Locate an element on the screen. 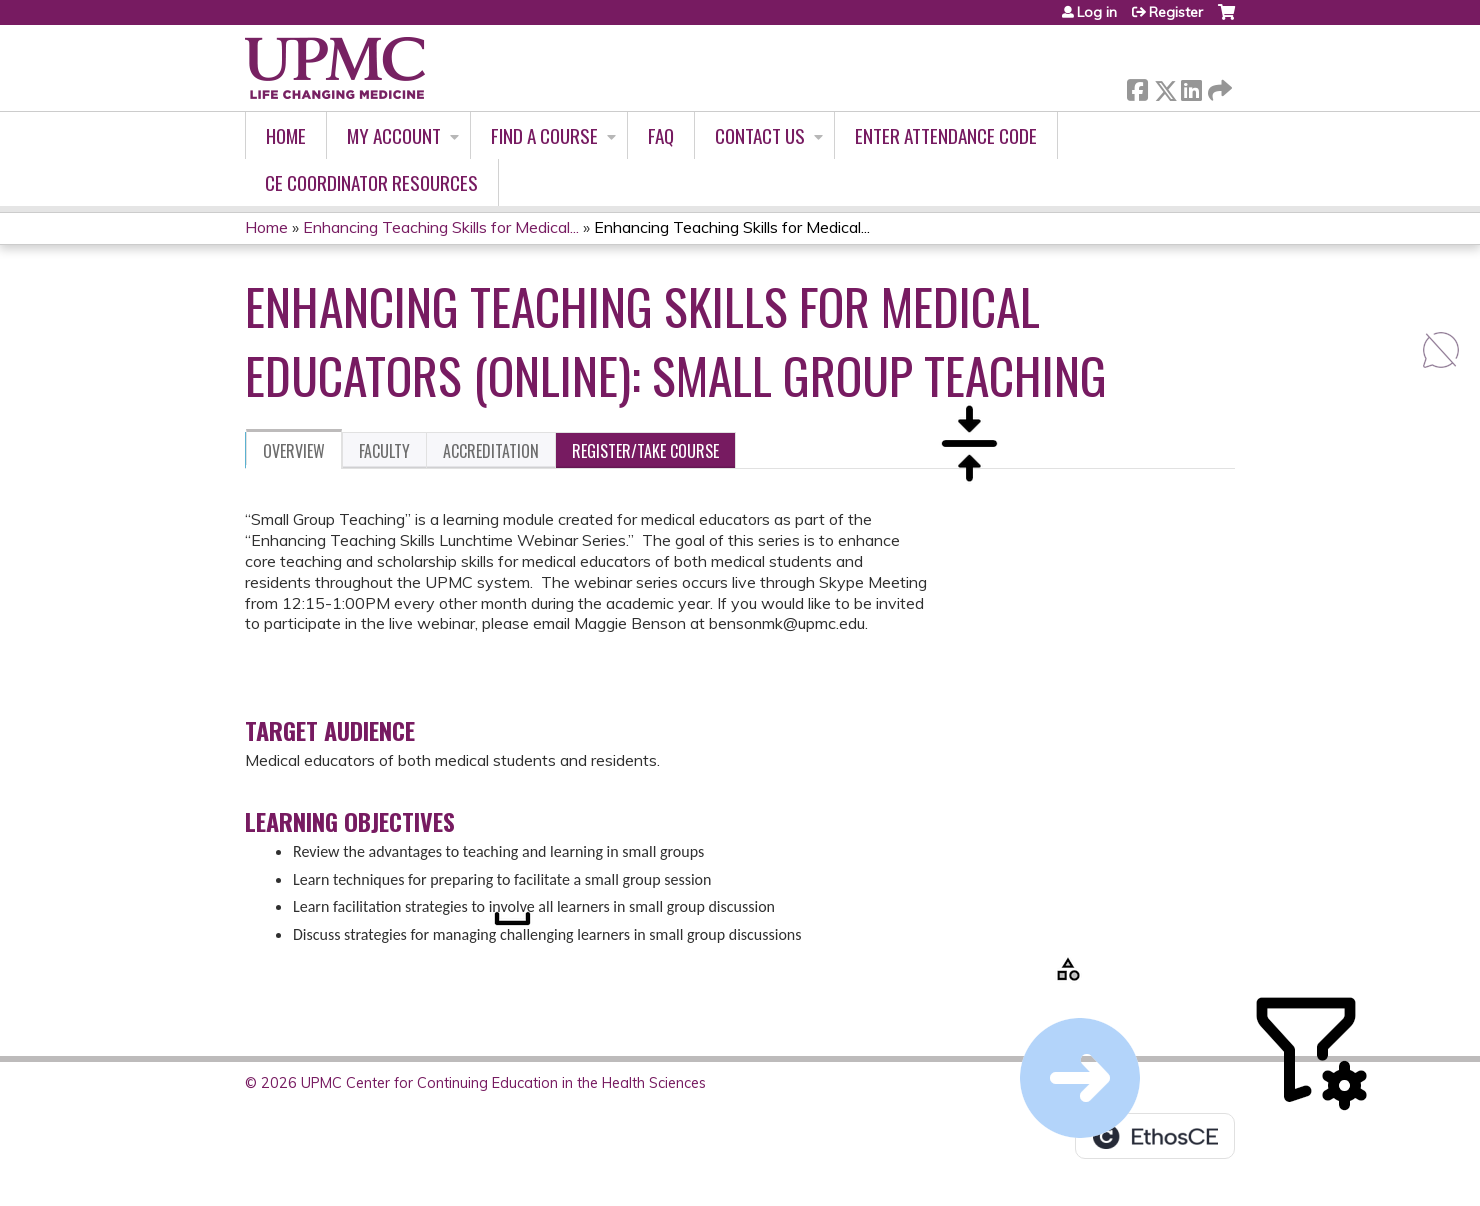  browse or filter by category is located at coordinates (1068, 969).